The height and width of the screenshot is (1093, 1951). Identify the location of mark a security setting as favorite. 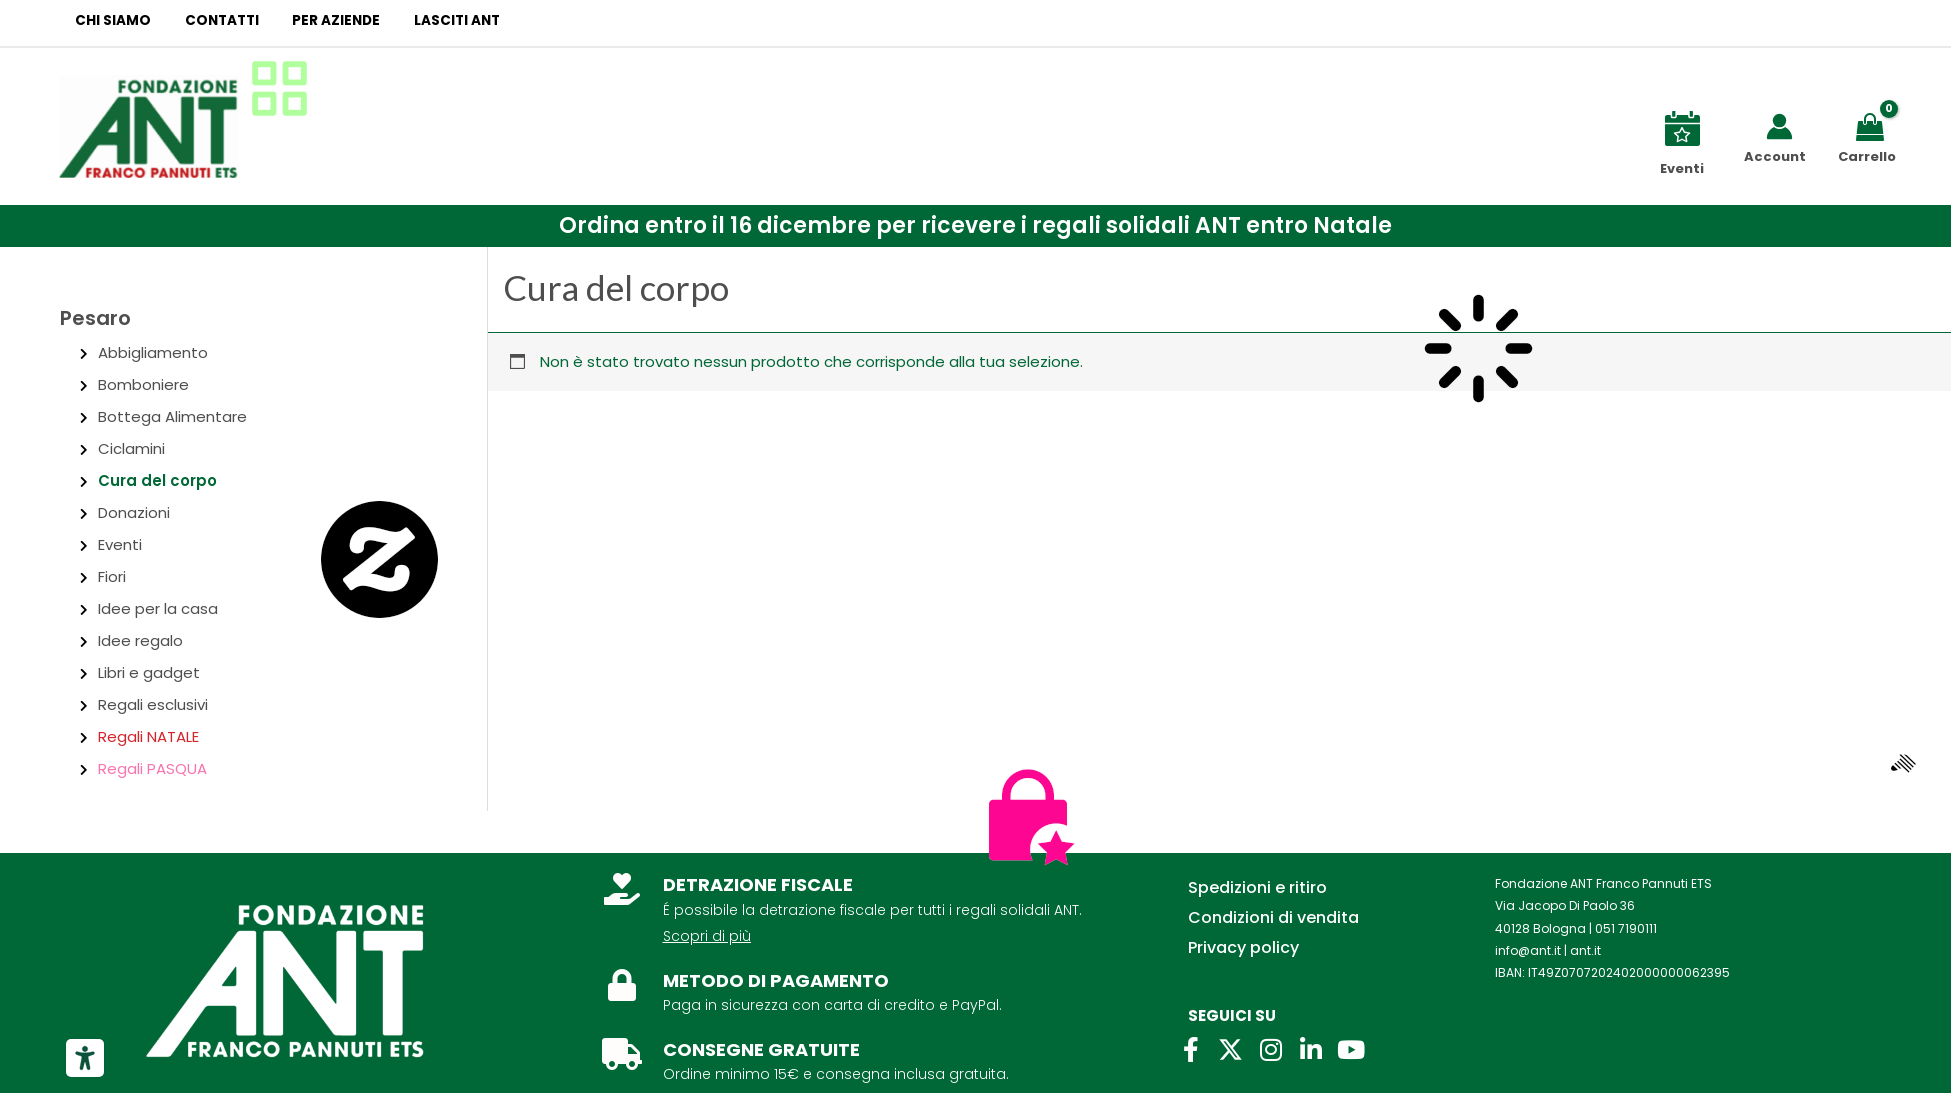
(1028, 817).